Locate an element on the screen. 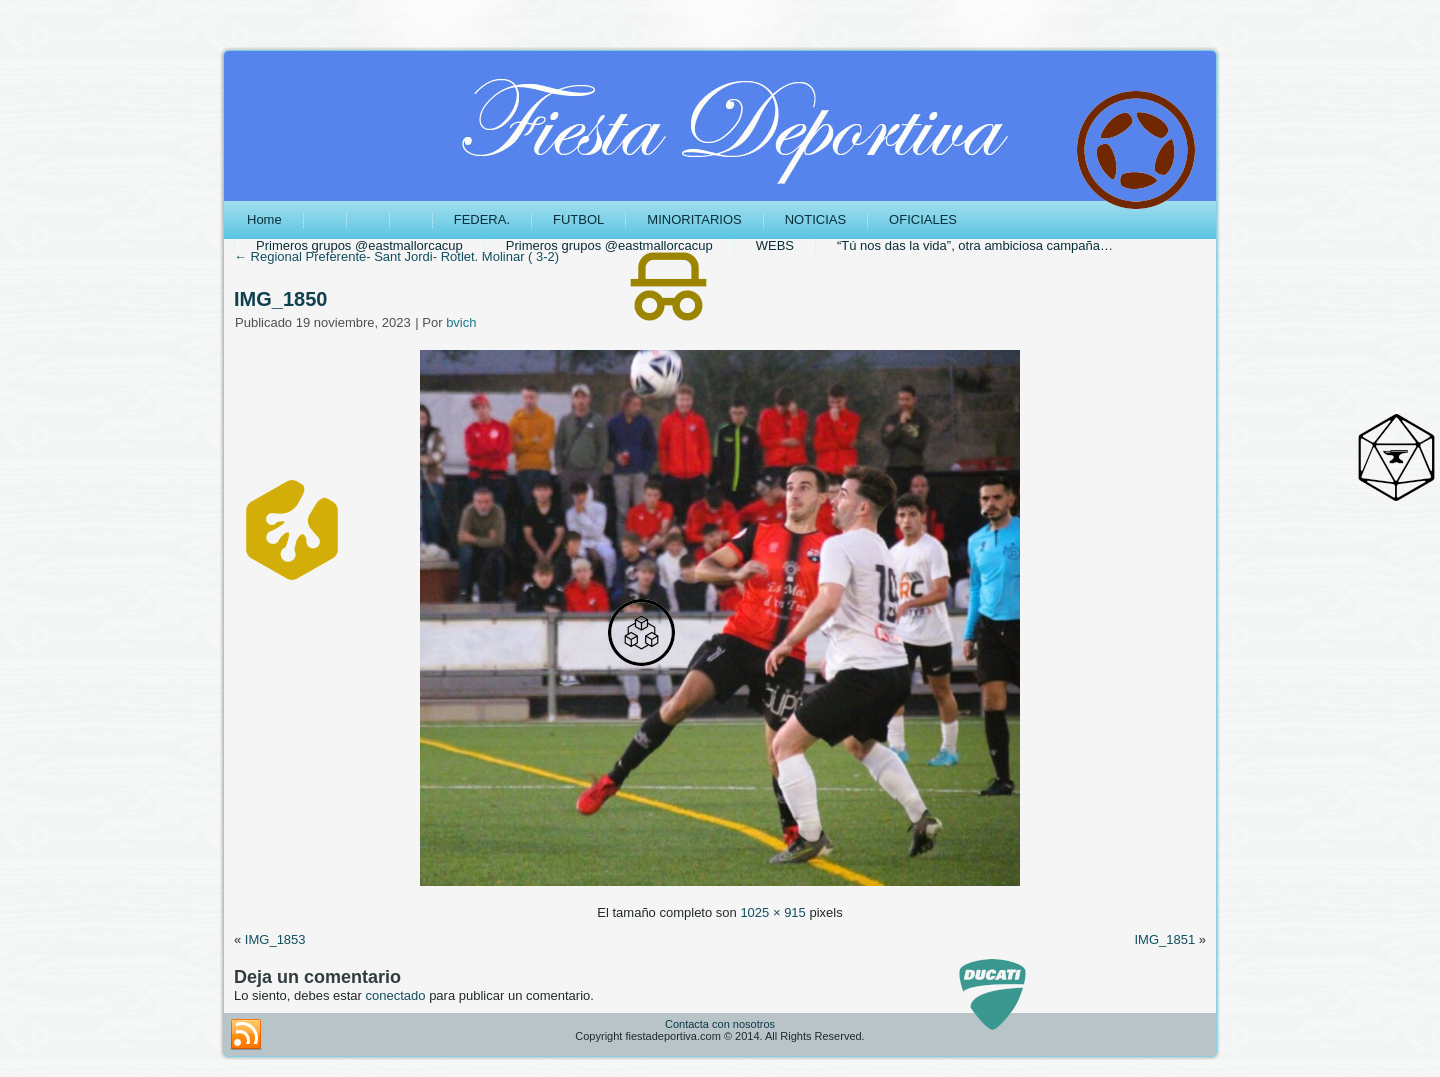 This screenshot has width=1440, height=1077. corona engine logo is located at coordinates (1136, 150).